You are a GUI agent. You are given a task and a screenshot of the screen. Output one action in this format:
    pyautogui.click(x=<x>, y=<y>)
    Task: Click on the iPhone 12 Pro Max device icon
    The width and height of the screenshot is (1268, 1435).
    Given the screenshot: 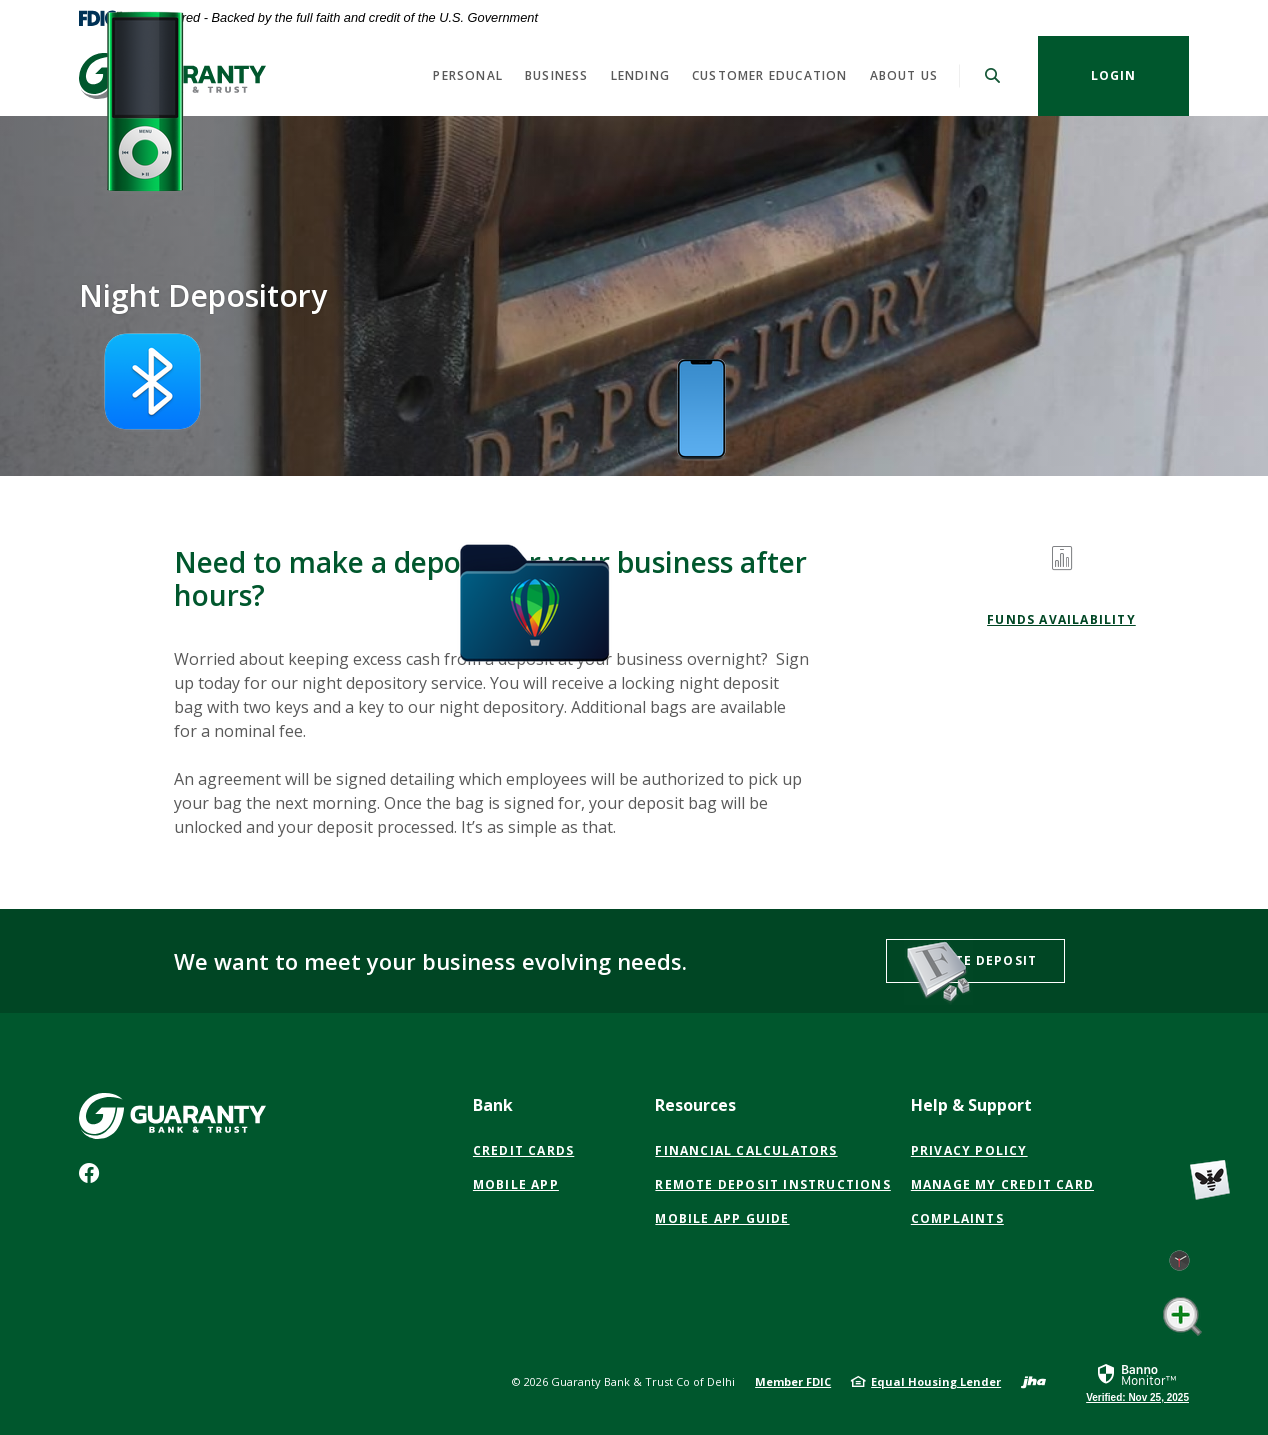 What is the action you would take?
    pyautogui.click(x=701, y=410)
    